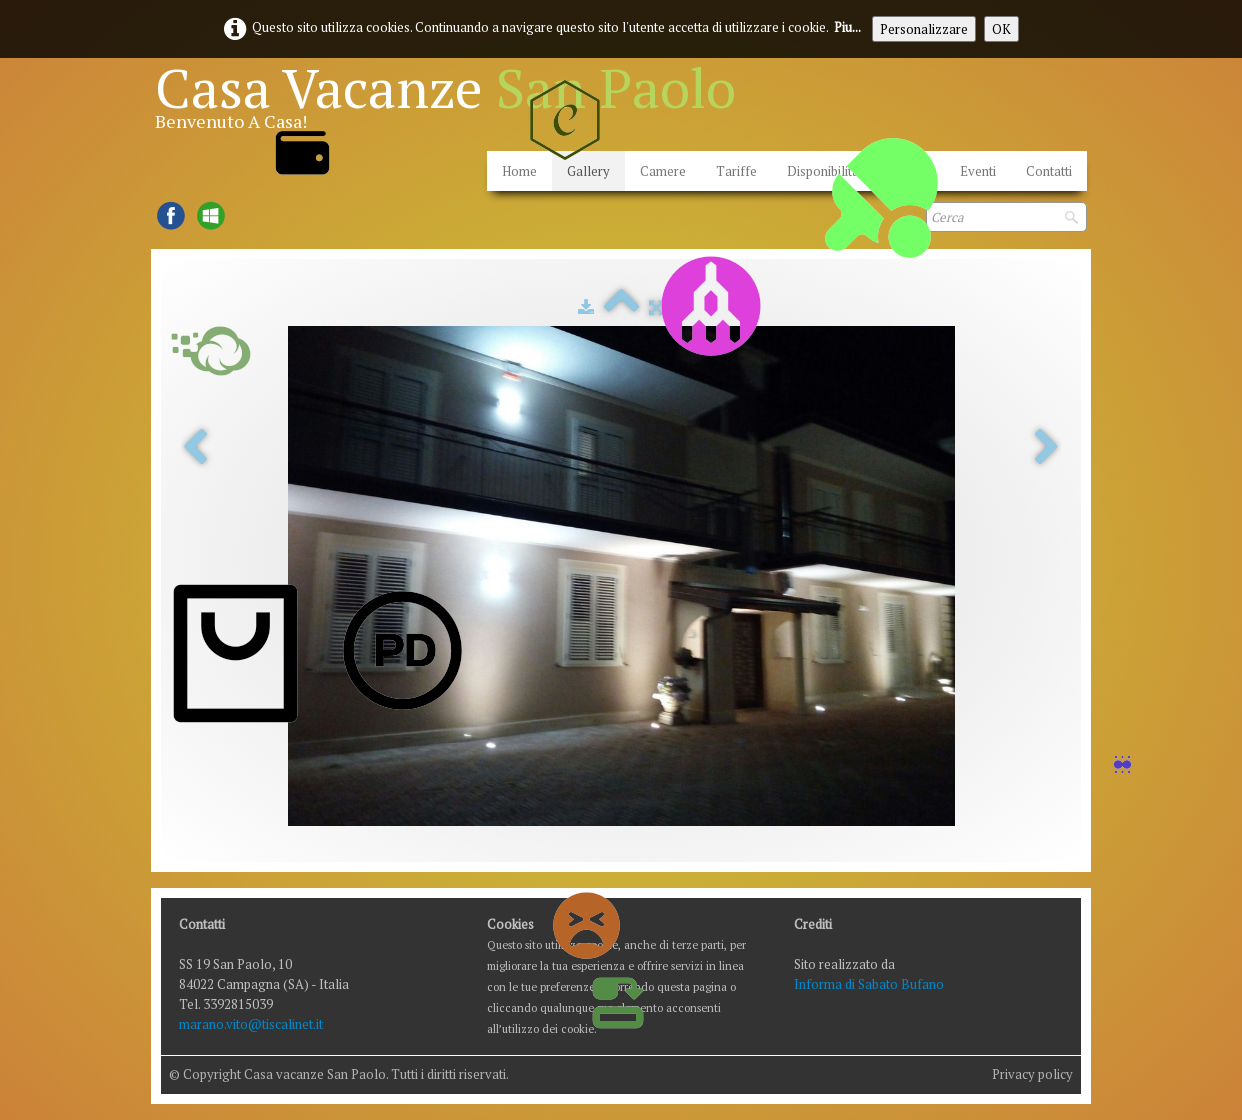 This screenshot has height=1120, width=1242. I want to click on access table tennis or ping pong games, so click(881, 194).